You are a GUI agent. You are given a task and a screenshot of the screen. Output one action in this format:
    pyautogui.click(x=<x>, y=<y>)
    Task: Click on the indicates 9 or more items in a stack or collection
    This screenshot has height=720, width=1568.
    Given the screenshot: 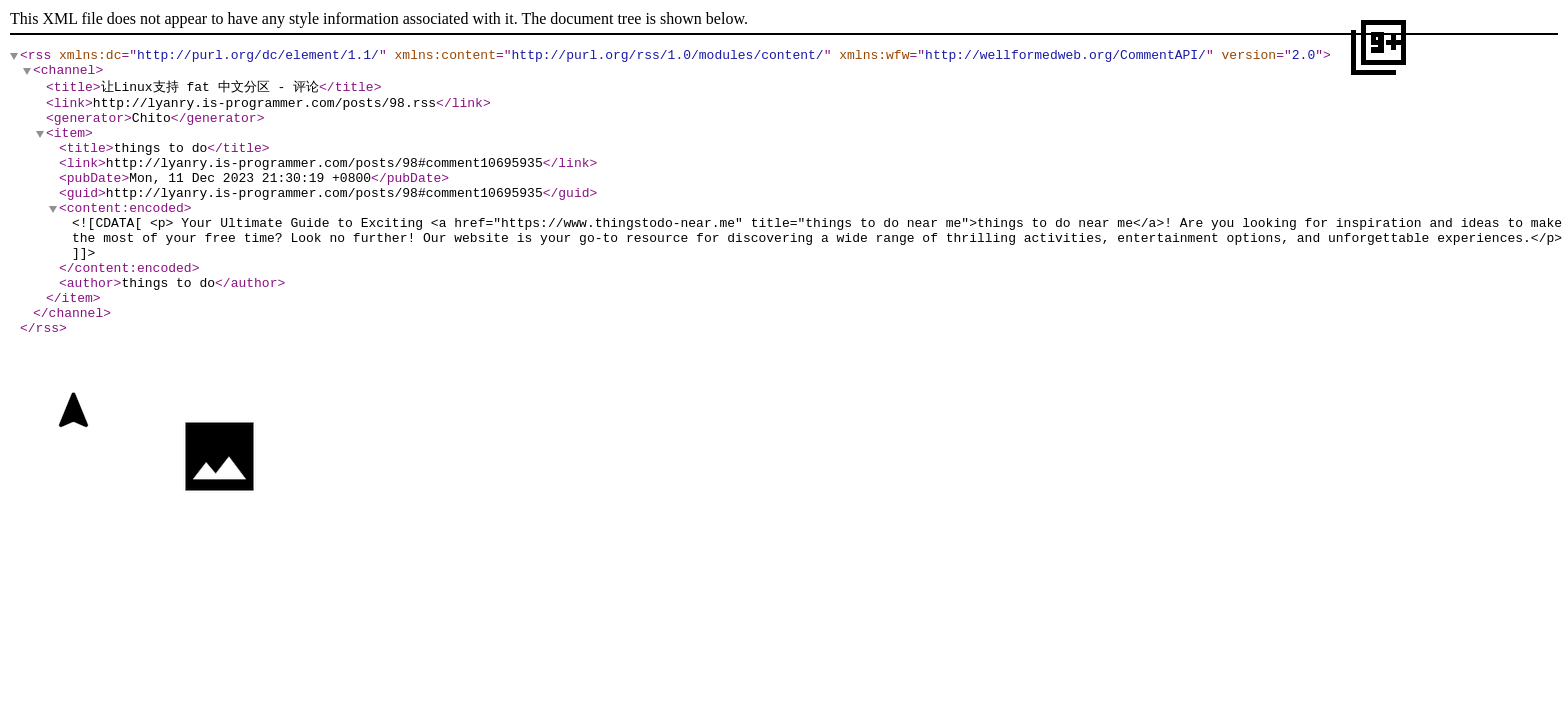 What is the action you would take?
    pyautogui.click(x=1378, y=47)
    